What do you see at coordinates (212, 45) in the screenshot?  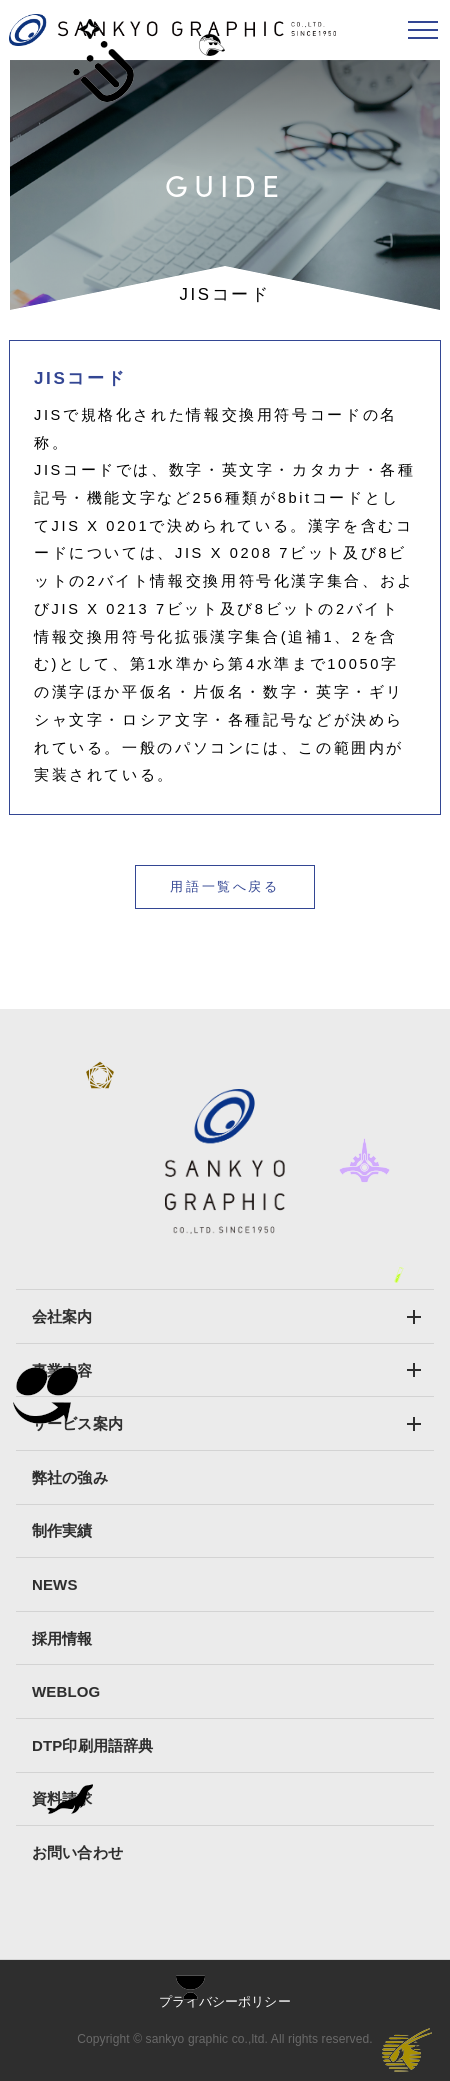 I see `open Qodo AI code assistant` at bounding box center [212, 45].